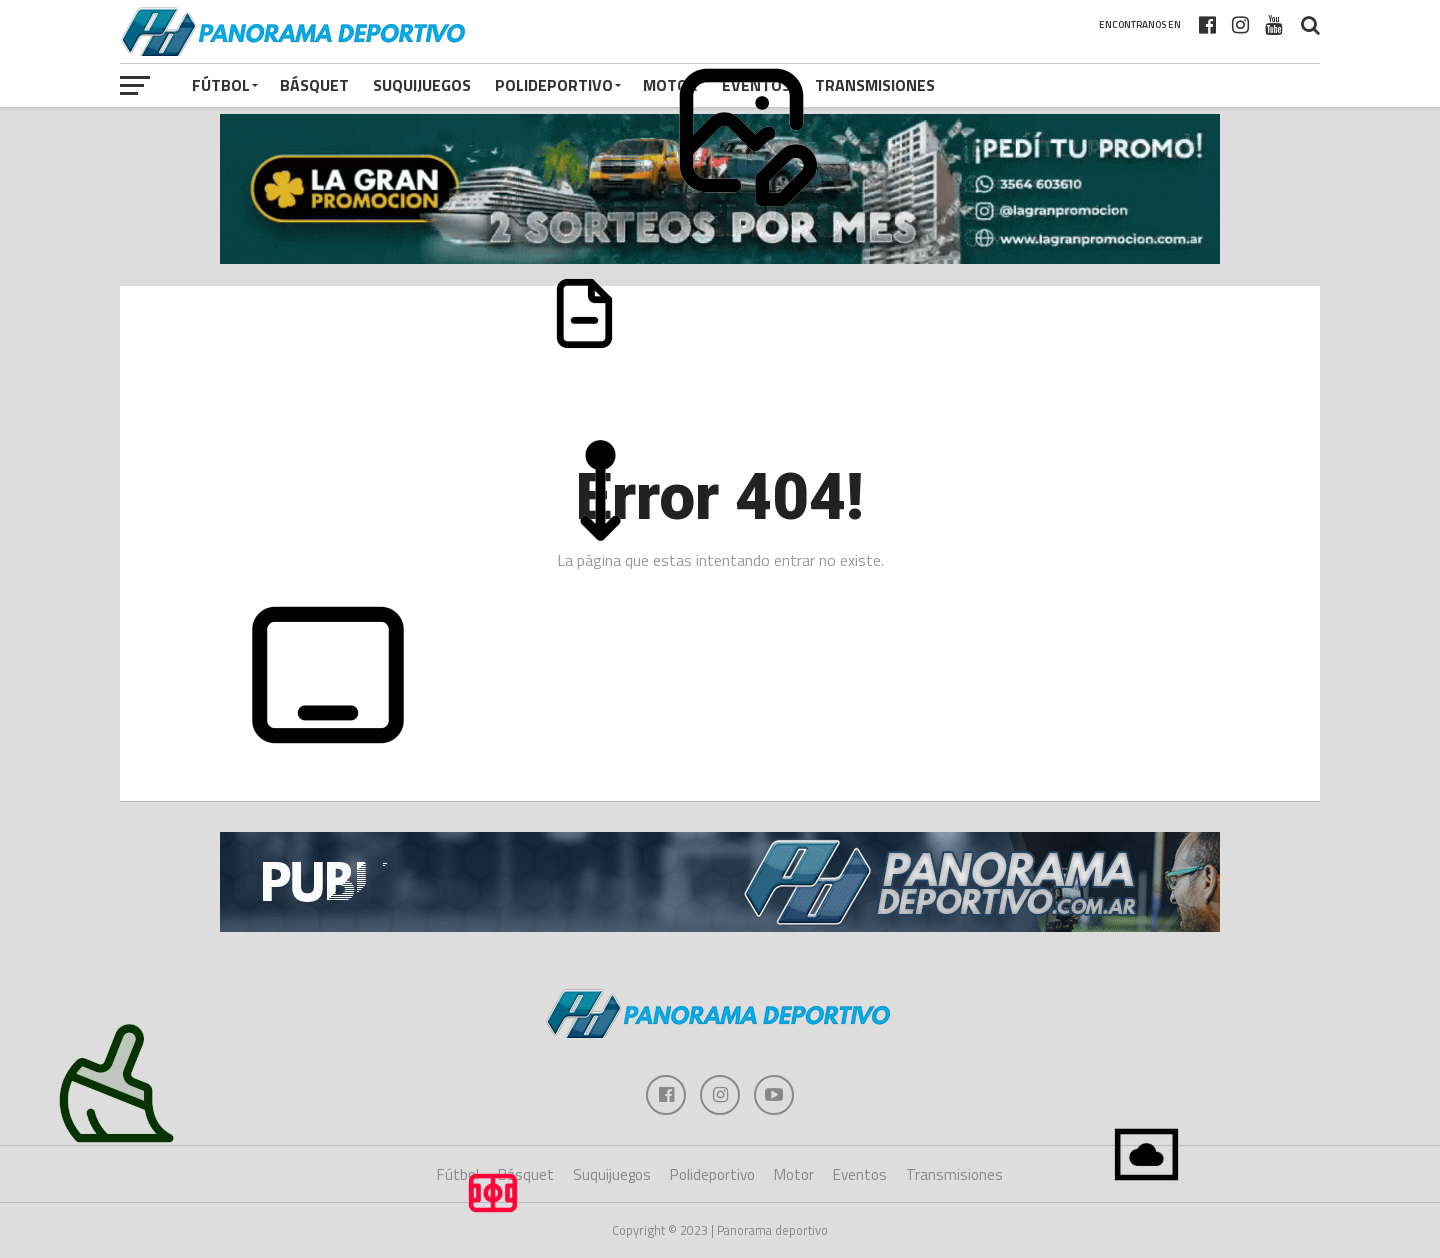 Image resolution: width=1440 pixels, height=1258 pixels. What do you see at coordinates (114, 1087) in the screenshot?
I see `clear cache or temporary files` at bounding box center [114, 1087].